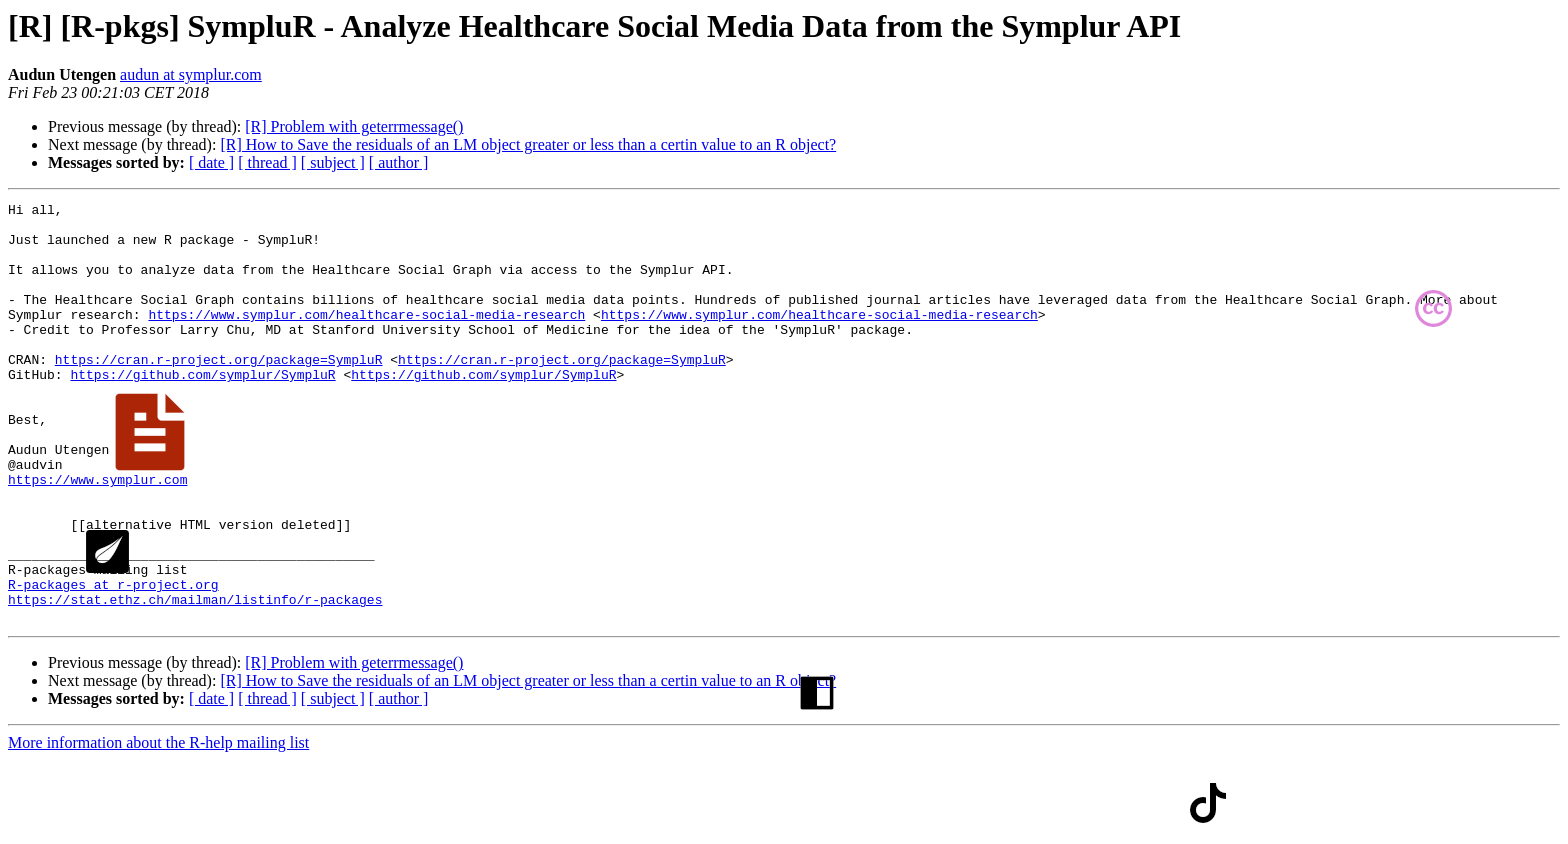 The width and height of the screenshot is (1568, 844). I want to click on indicates content is licensed under Creative Commons, so click(1433, 308).